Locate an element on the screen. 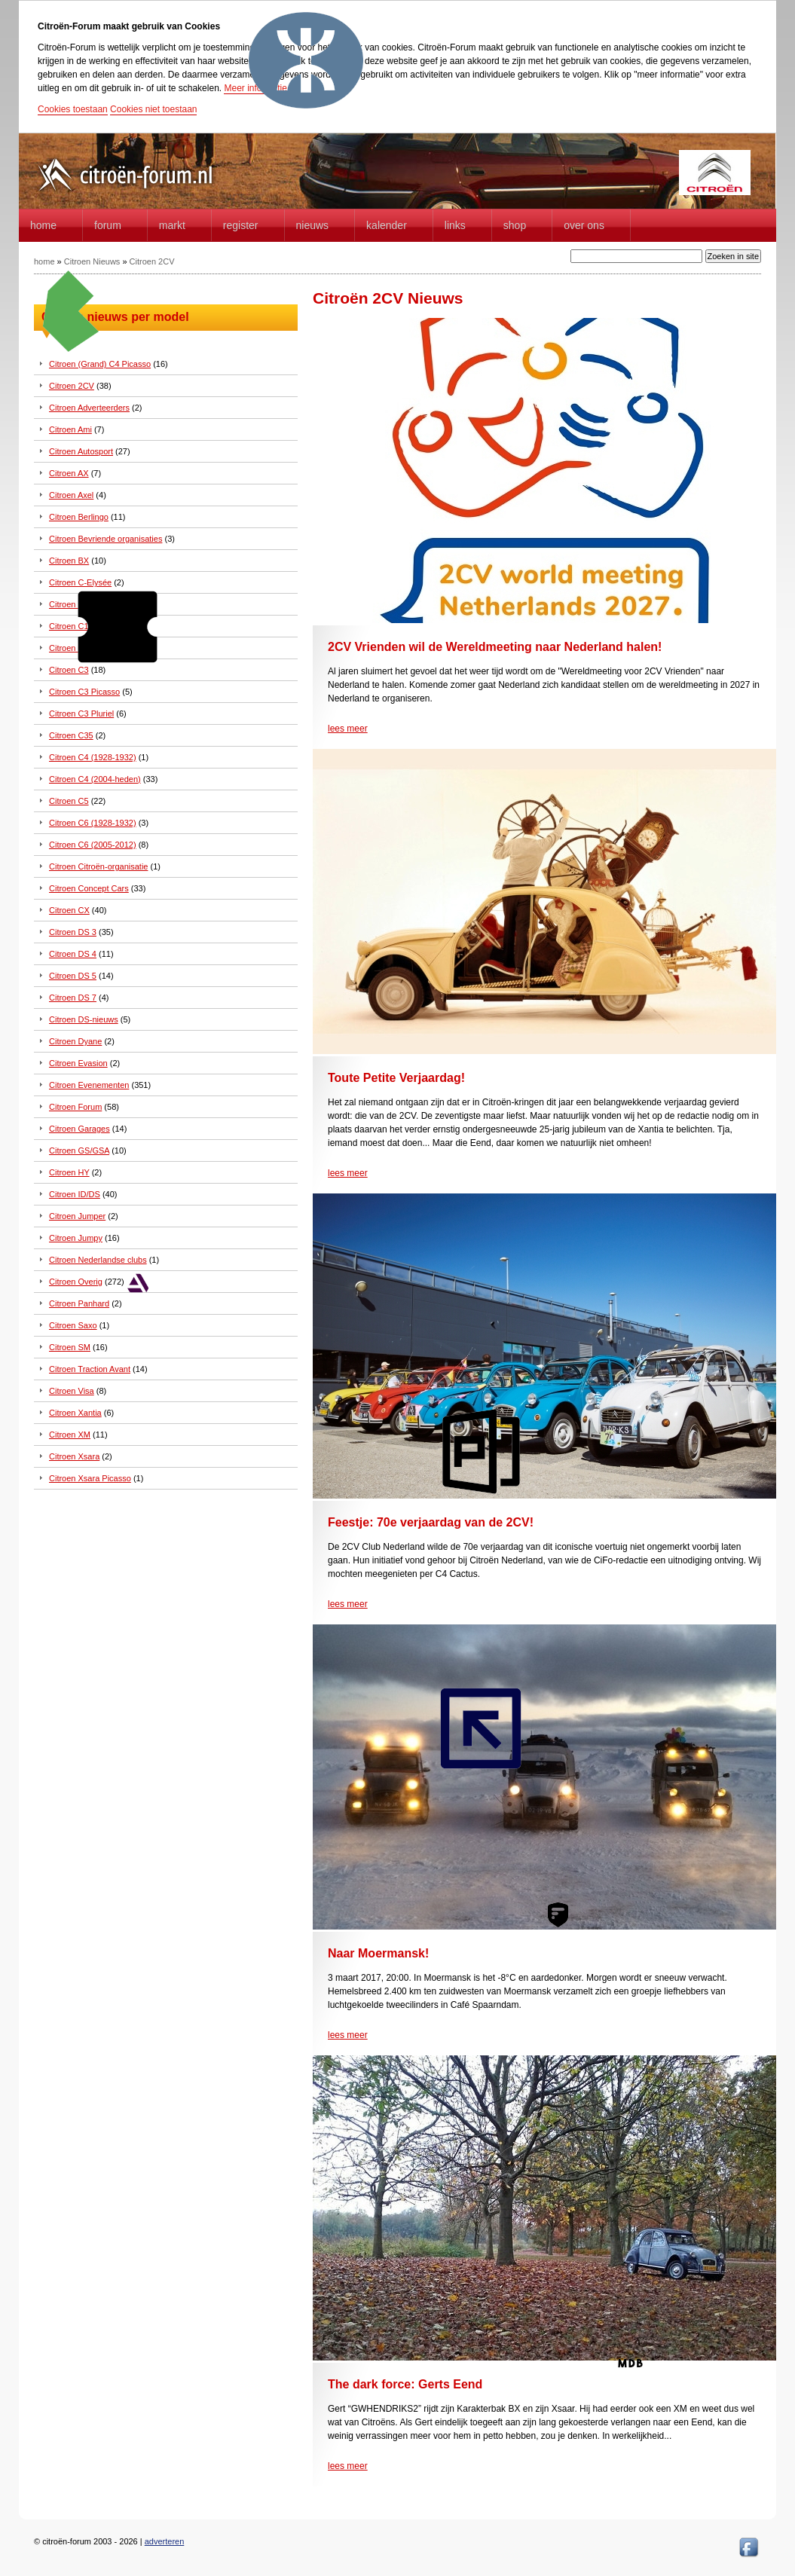  visit ArtStation profile or portfolio is located at coordinates (138, 1283).